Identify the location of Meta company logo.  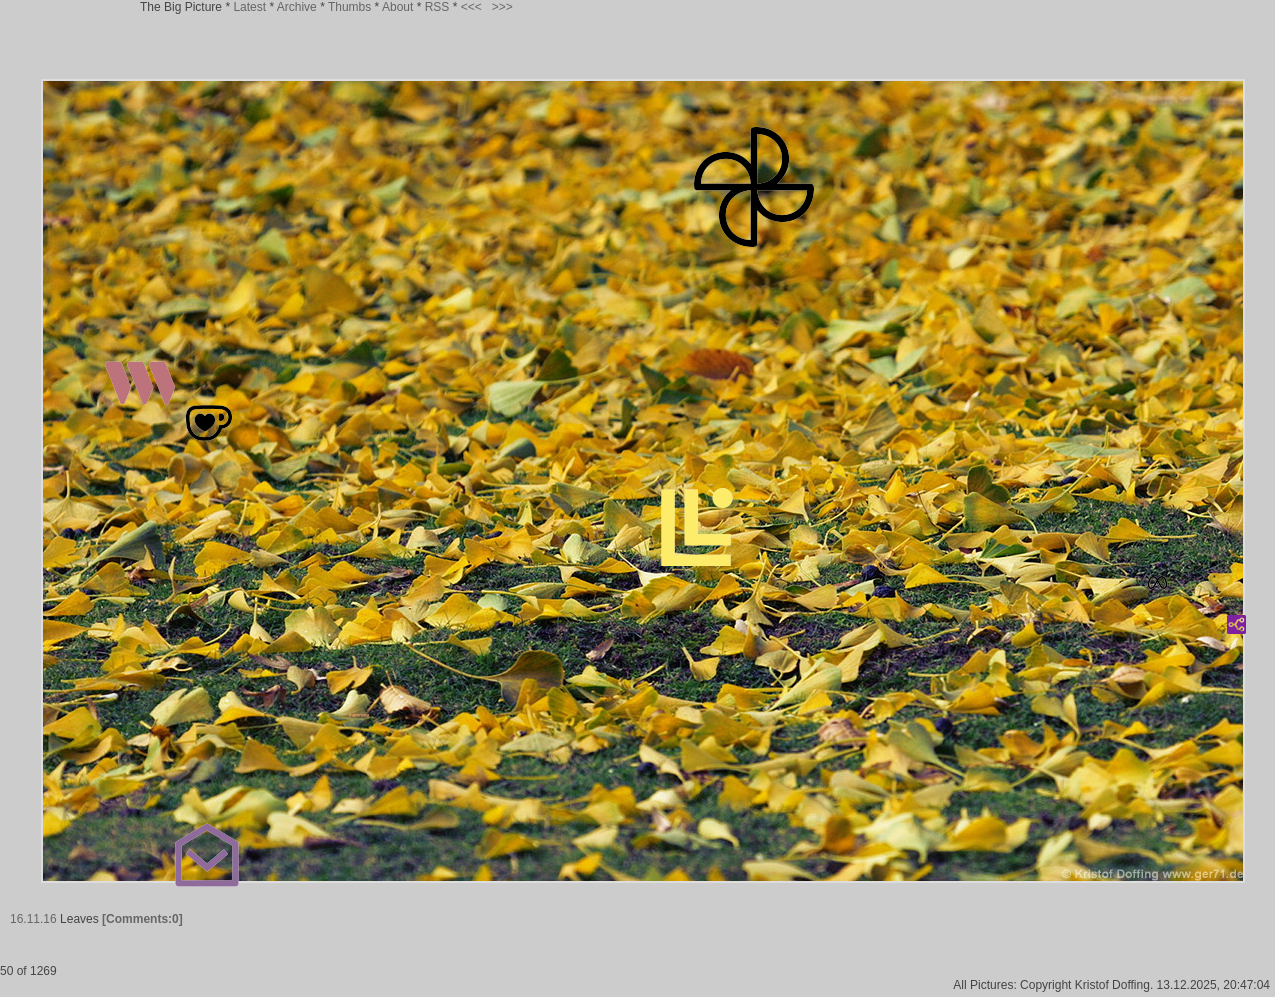
(1157, 582).